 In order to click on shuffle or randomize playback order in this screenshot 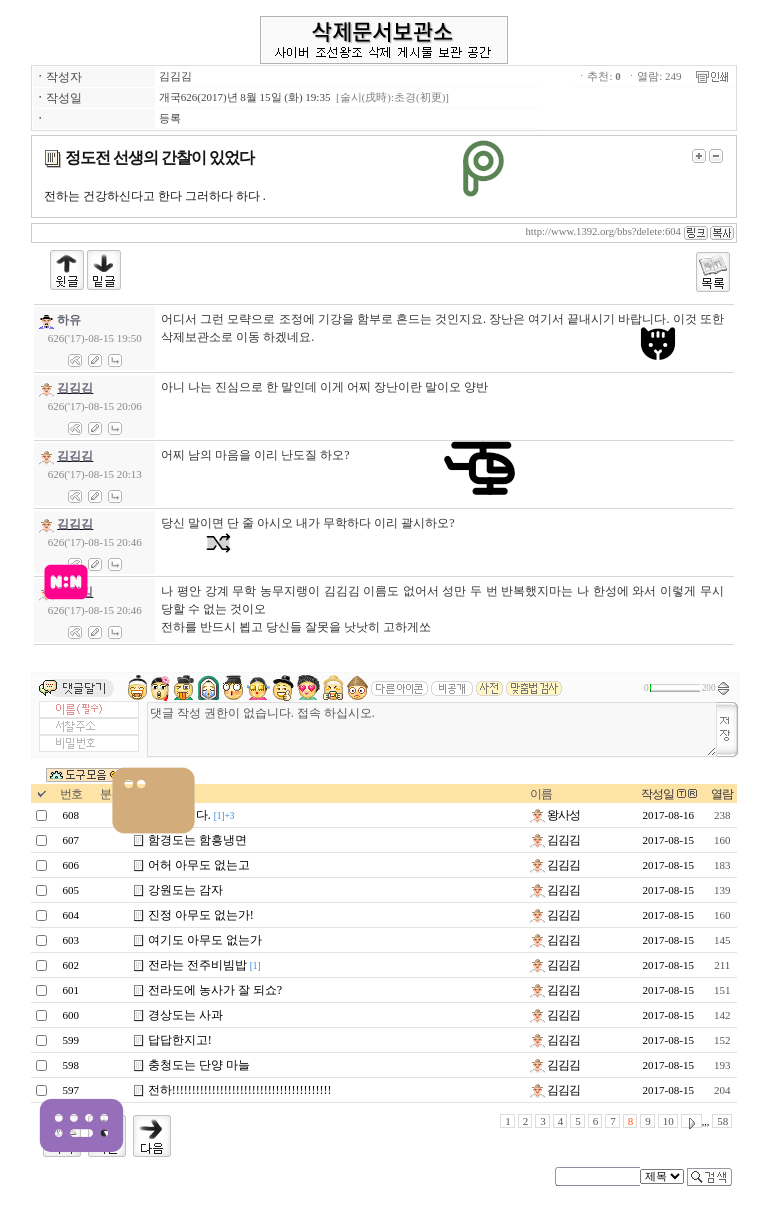, I will do `click(218, 543)`.